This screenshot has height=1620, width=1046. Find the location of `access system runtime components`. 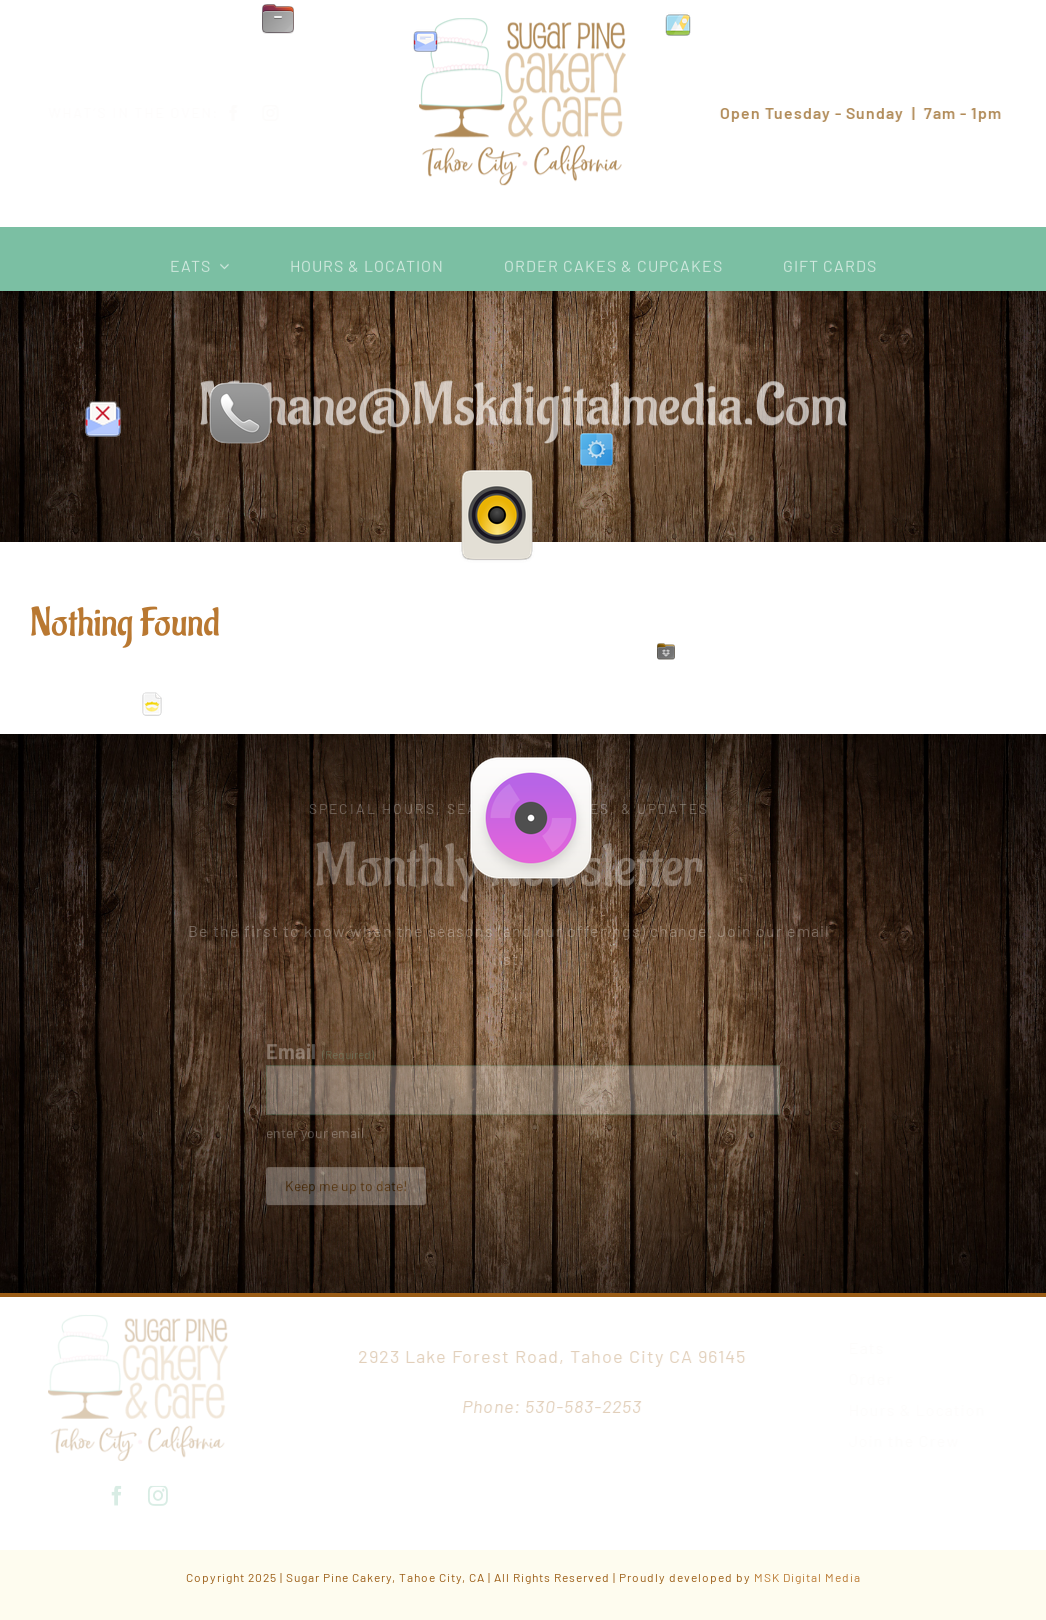

access system runtime components is located at coordinates (596, 449).